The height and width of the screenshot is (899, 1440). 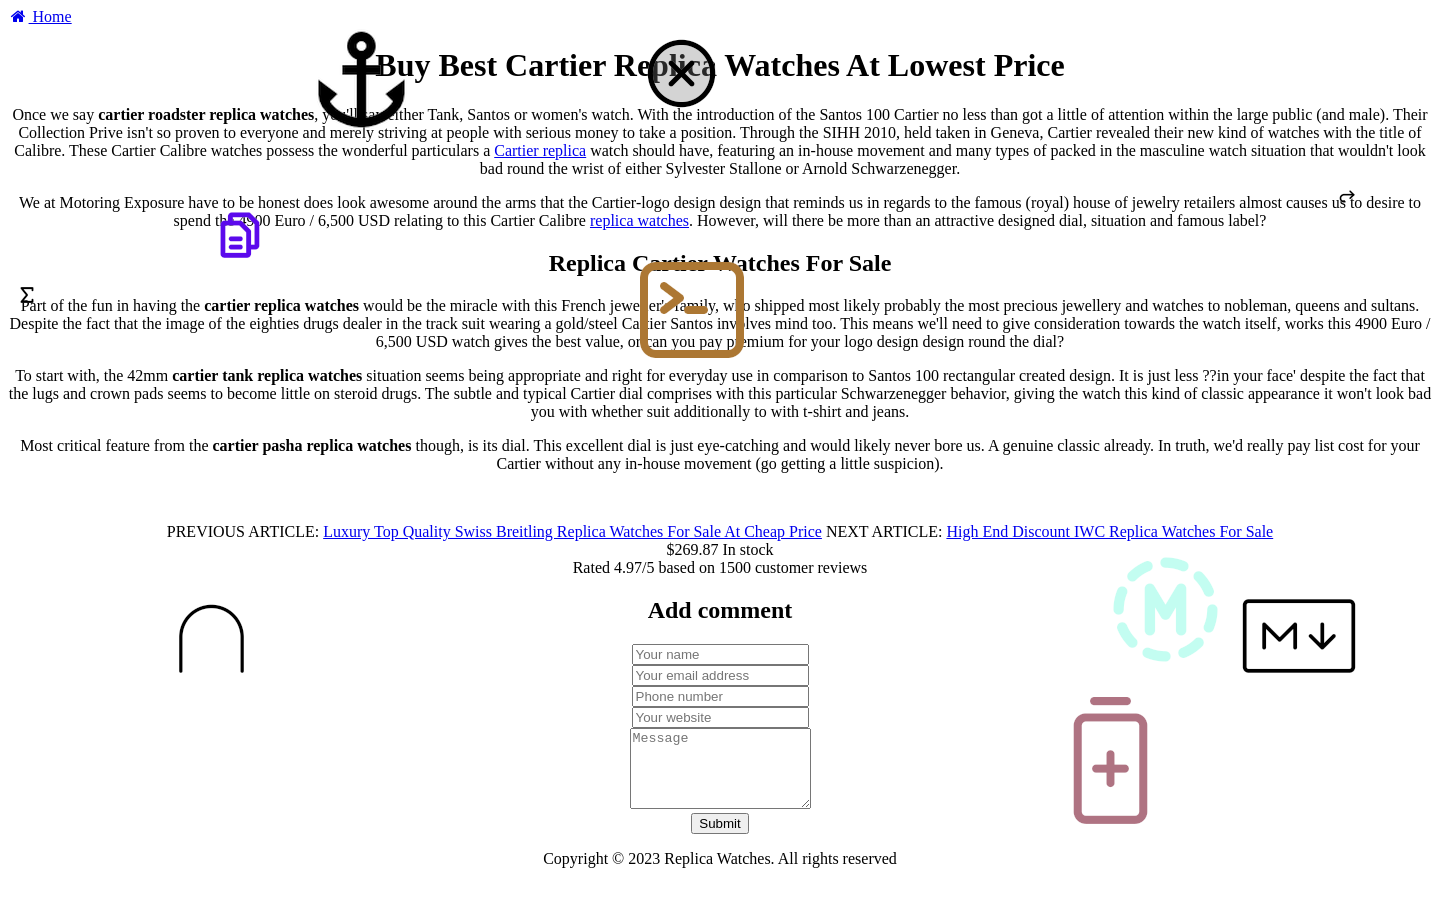 I want to click on add a new battery or power source, so click(x=1110, y=762).